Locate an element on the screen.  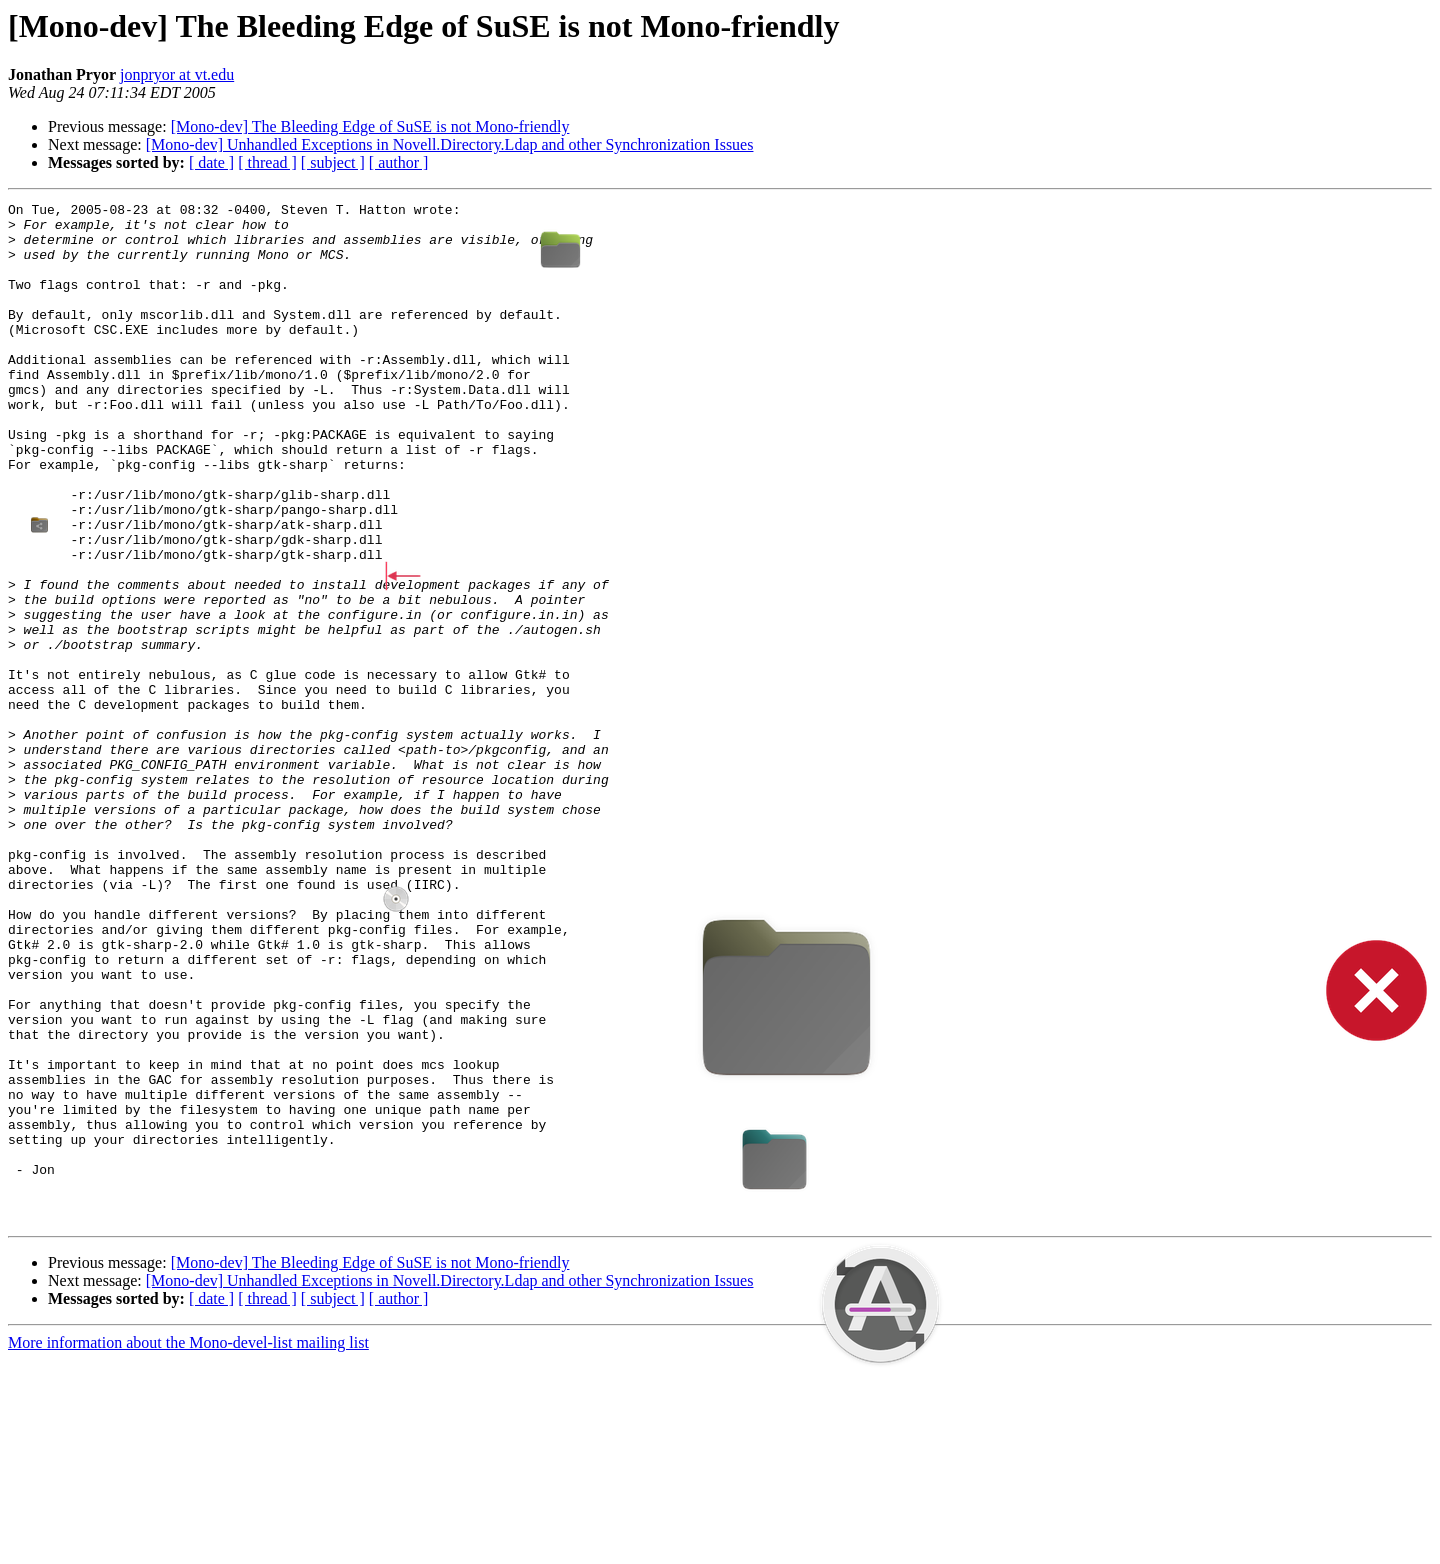
open folder to view contents is located at coordinates (774, 1159).